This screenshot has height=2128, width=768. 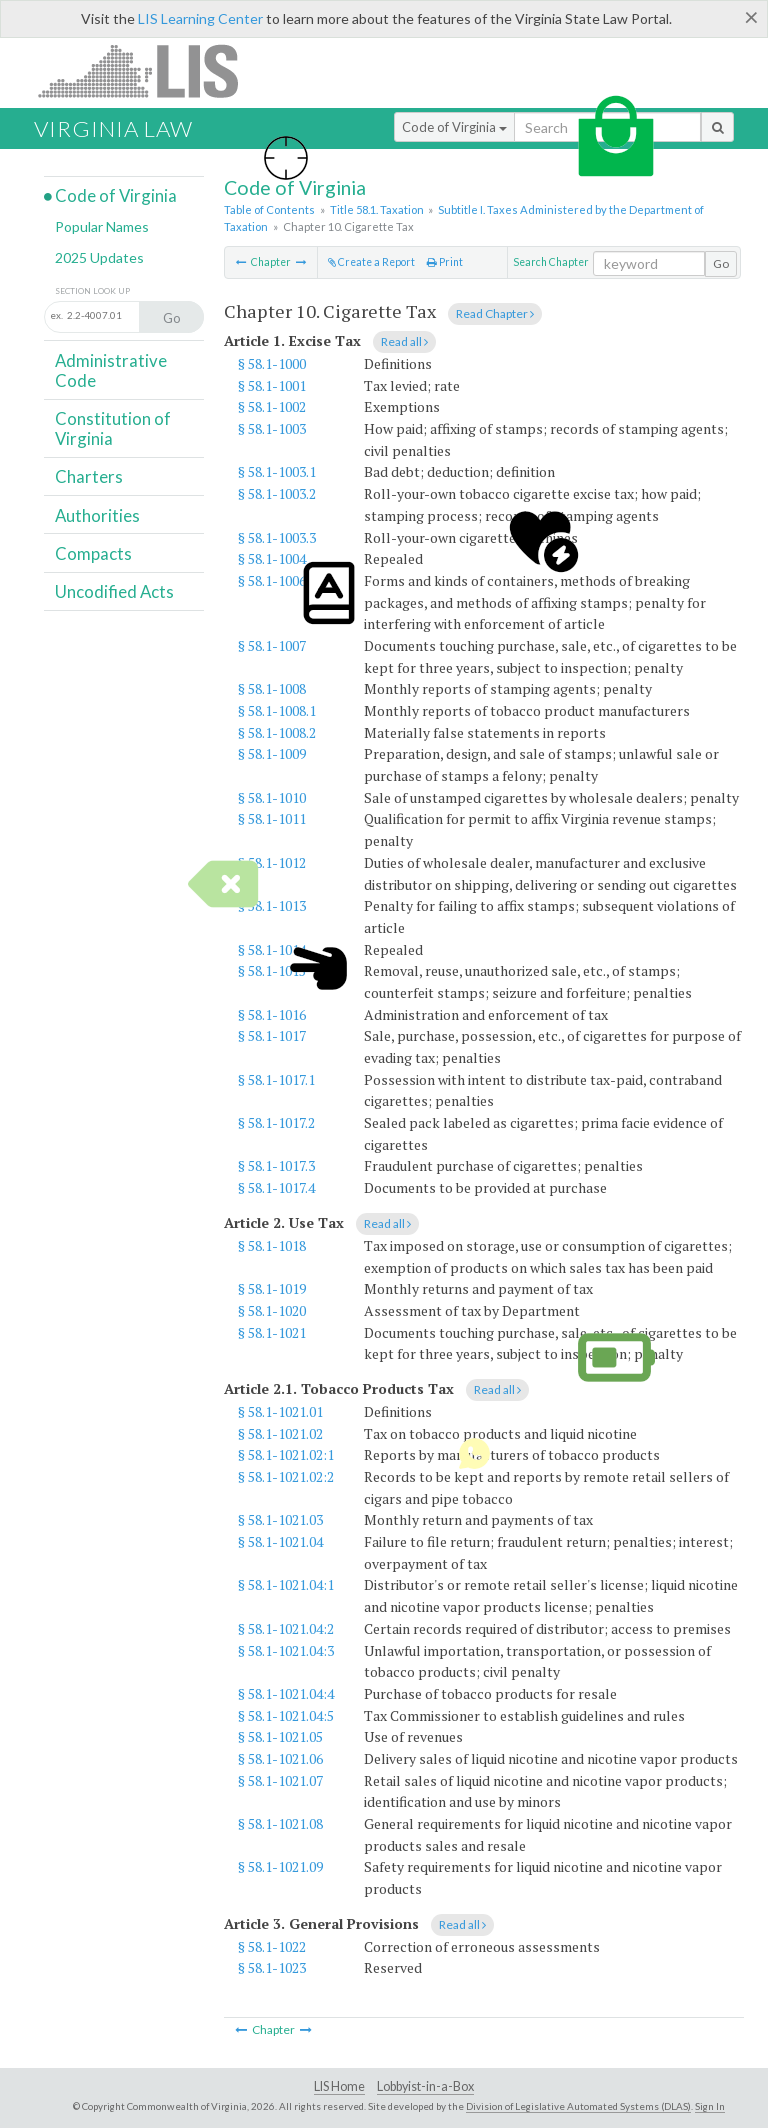 I want to click on access dictionary or glossary, so click(x=329, y=593).